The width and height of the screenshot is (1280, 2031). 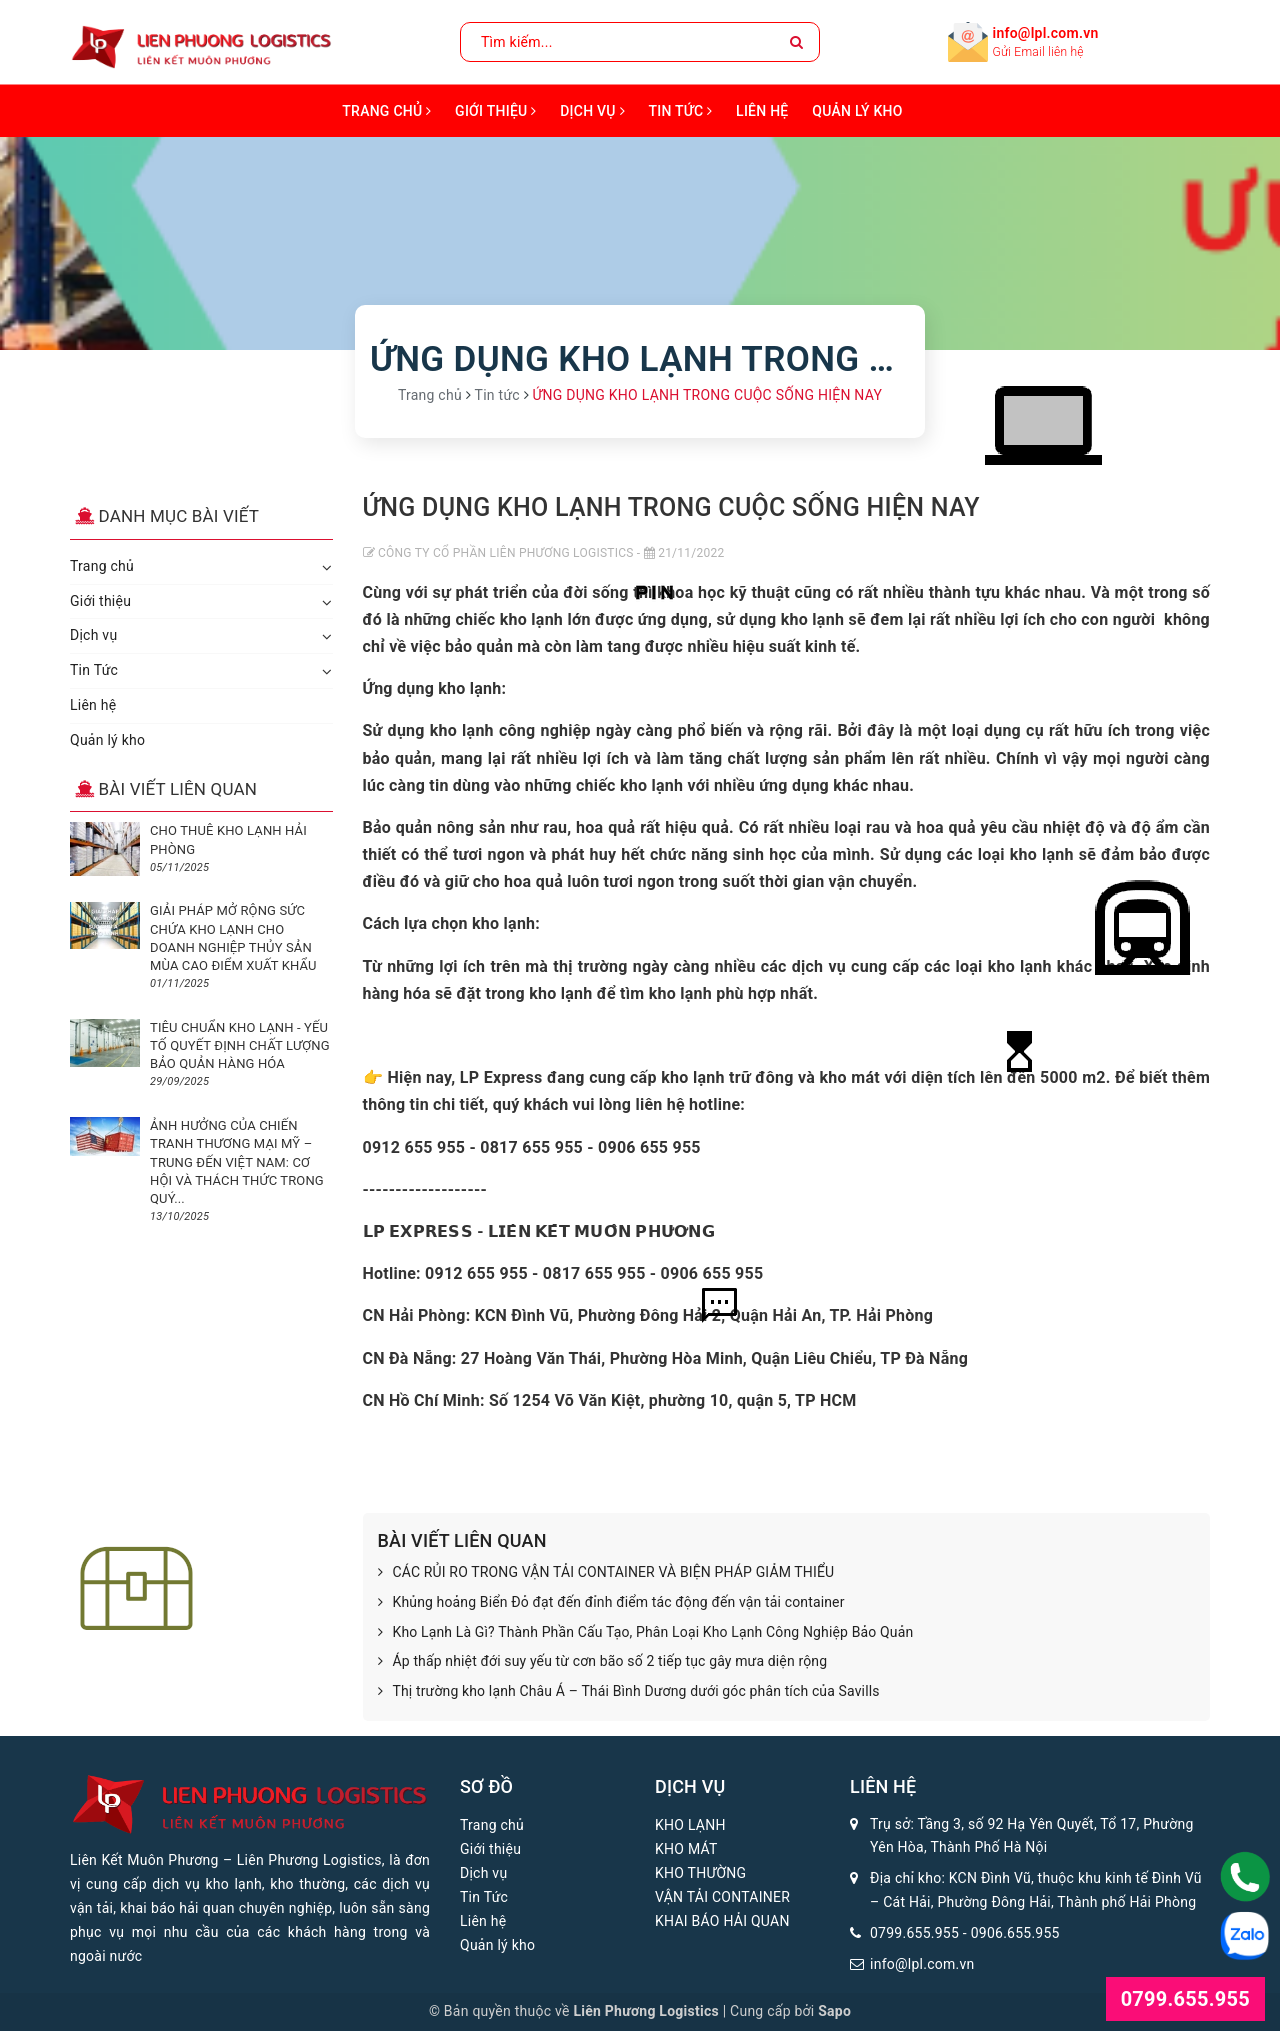 I want to click on access desktop or computer settings, so click(x=1043, y=425).